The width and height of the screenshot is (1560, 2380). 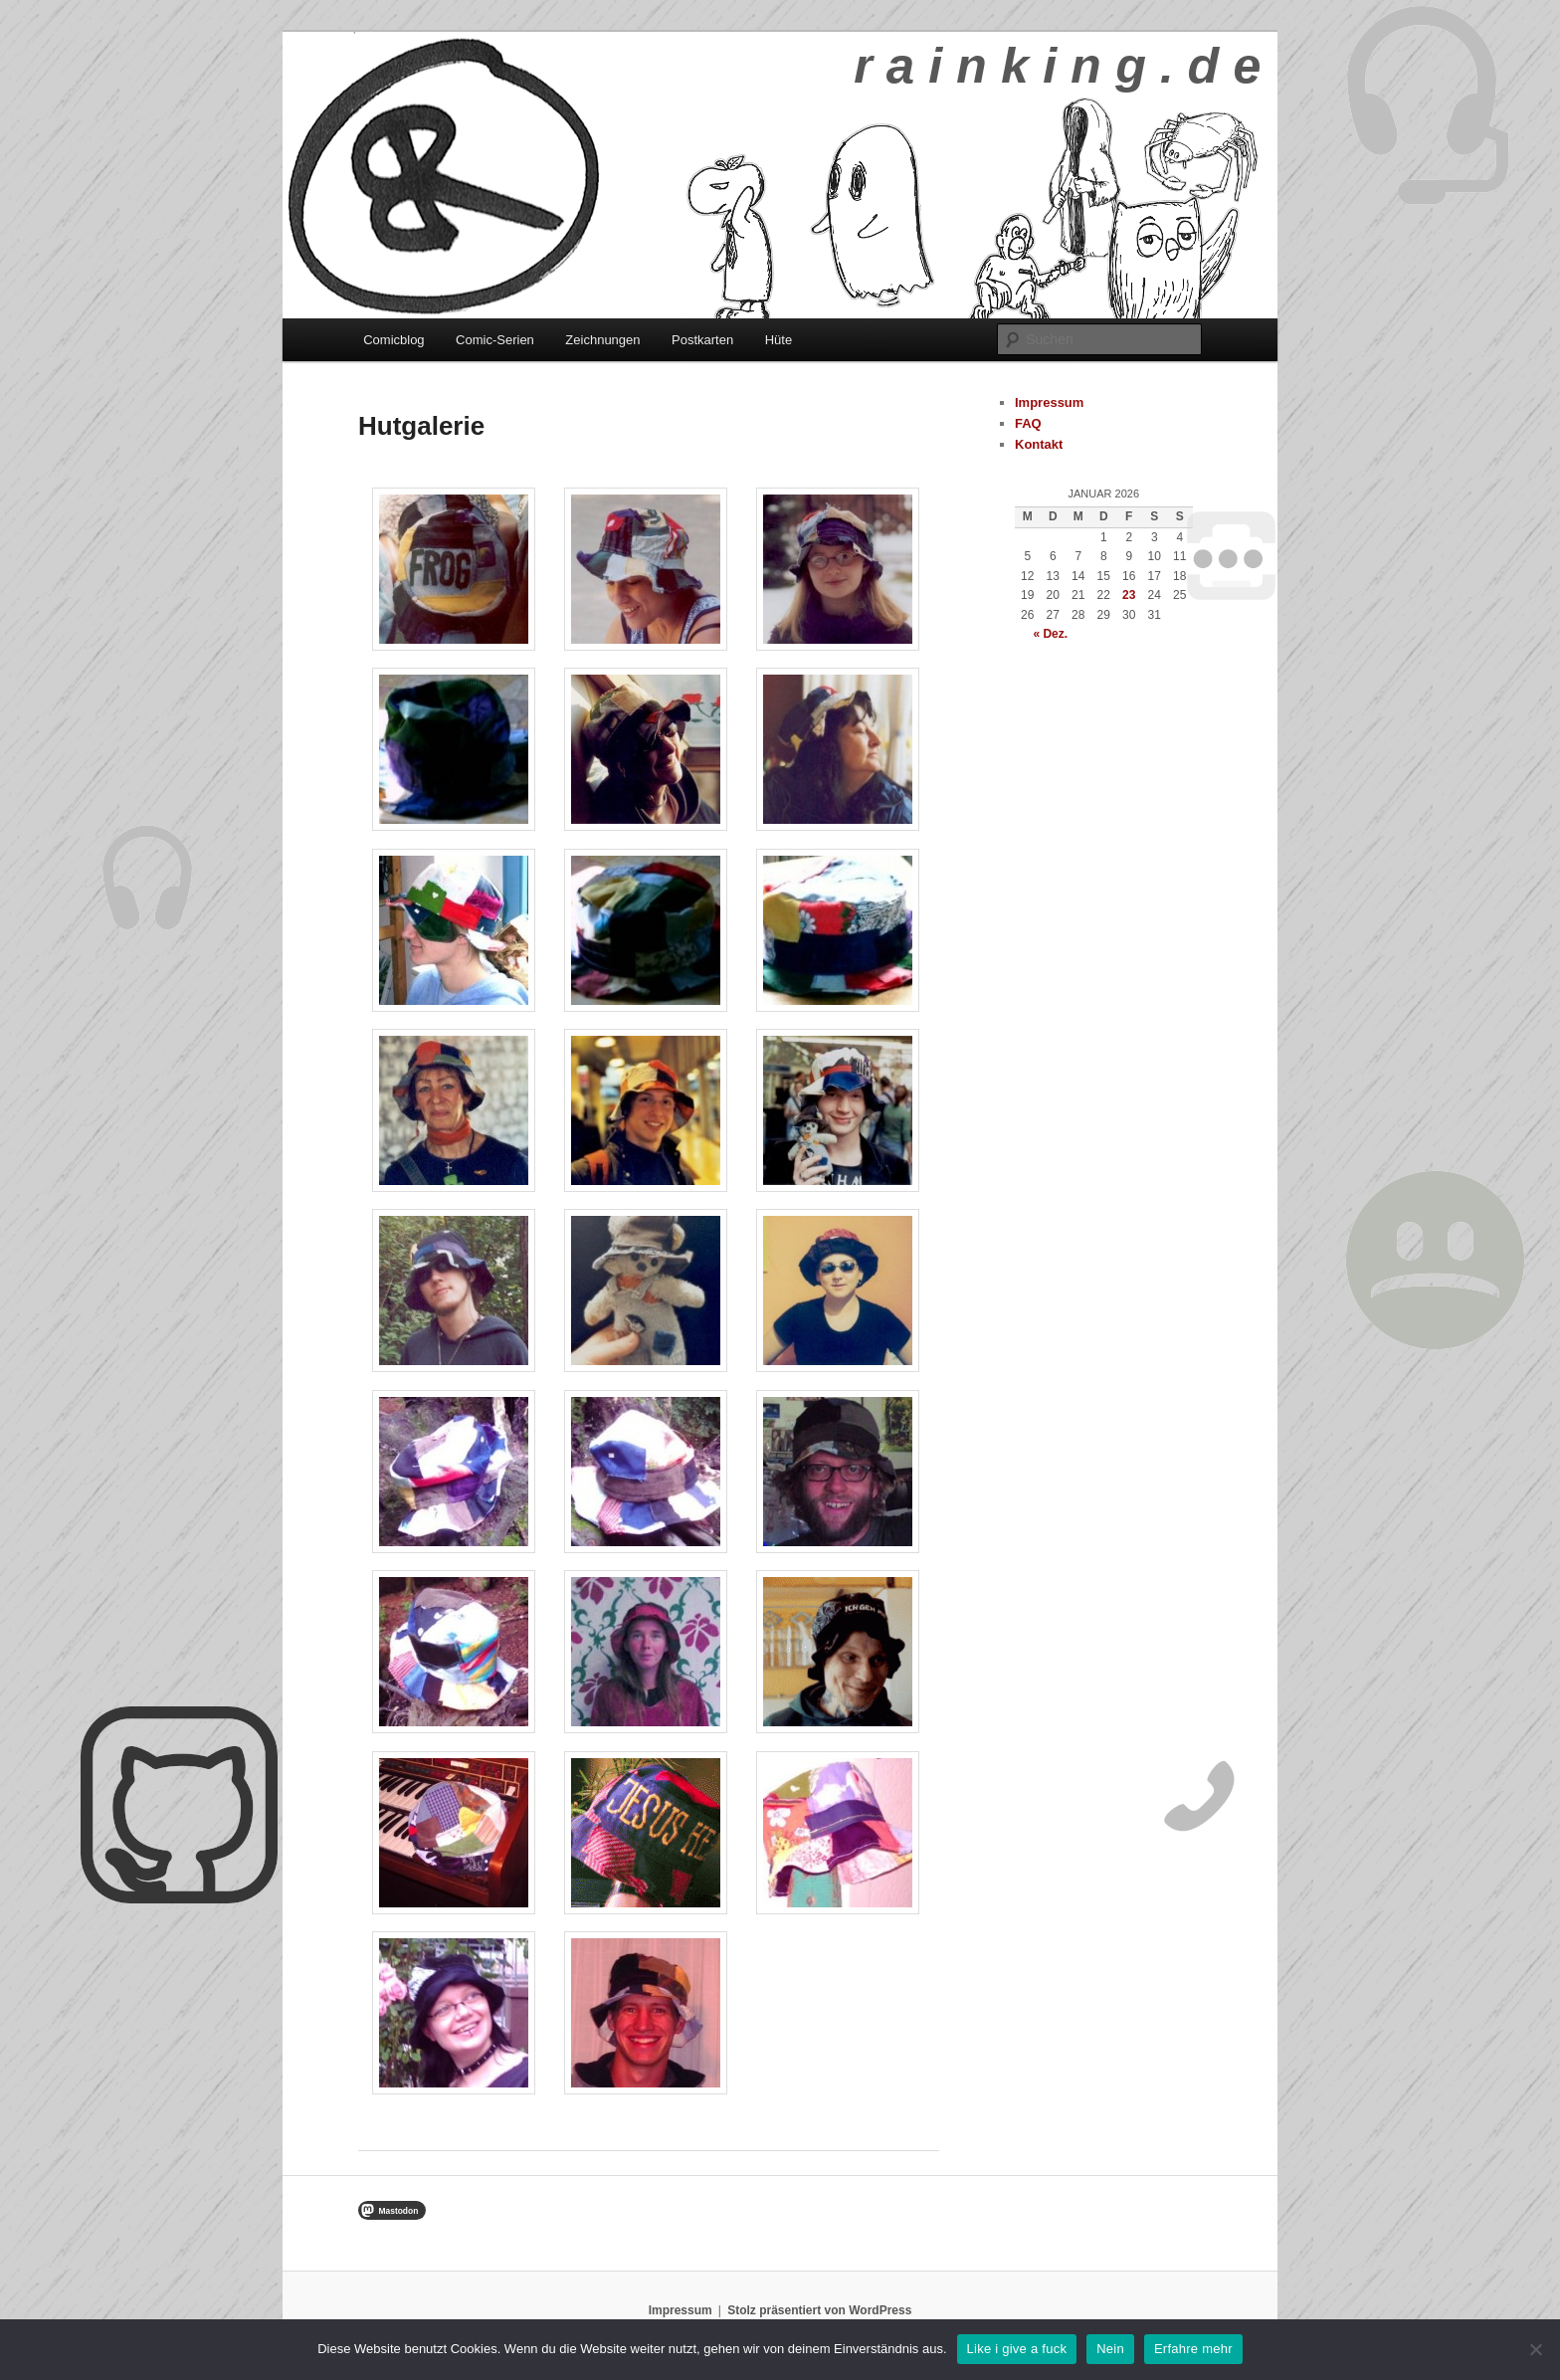 I want to click on open GitHub Desktop application, so click(x=179, y=1805).